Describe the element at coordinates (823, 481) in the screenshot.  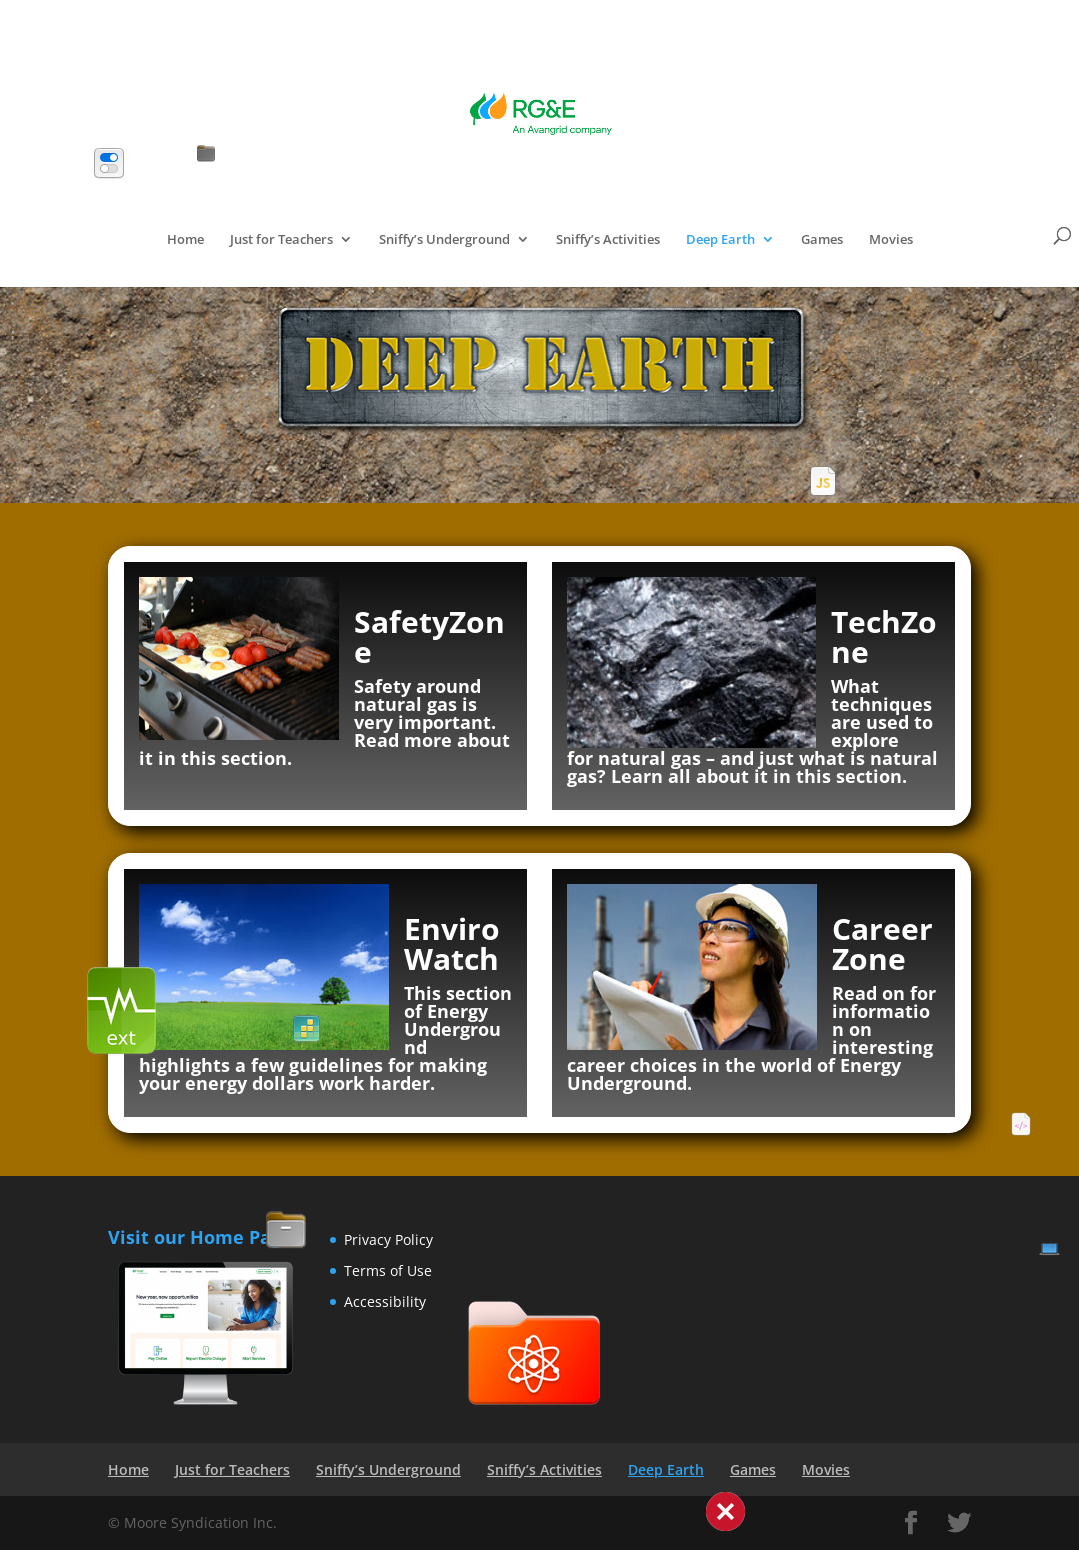
I see `indicates a javascript file type` at that location.